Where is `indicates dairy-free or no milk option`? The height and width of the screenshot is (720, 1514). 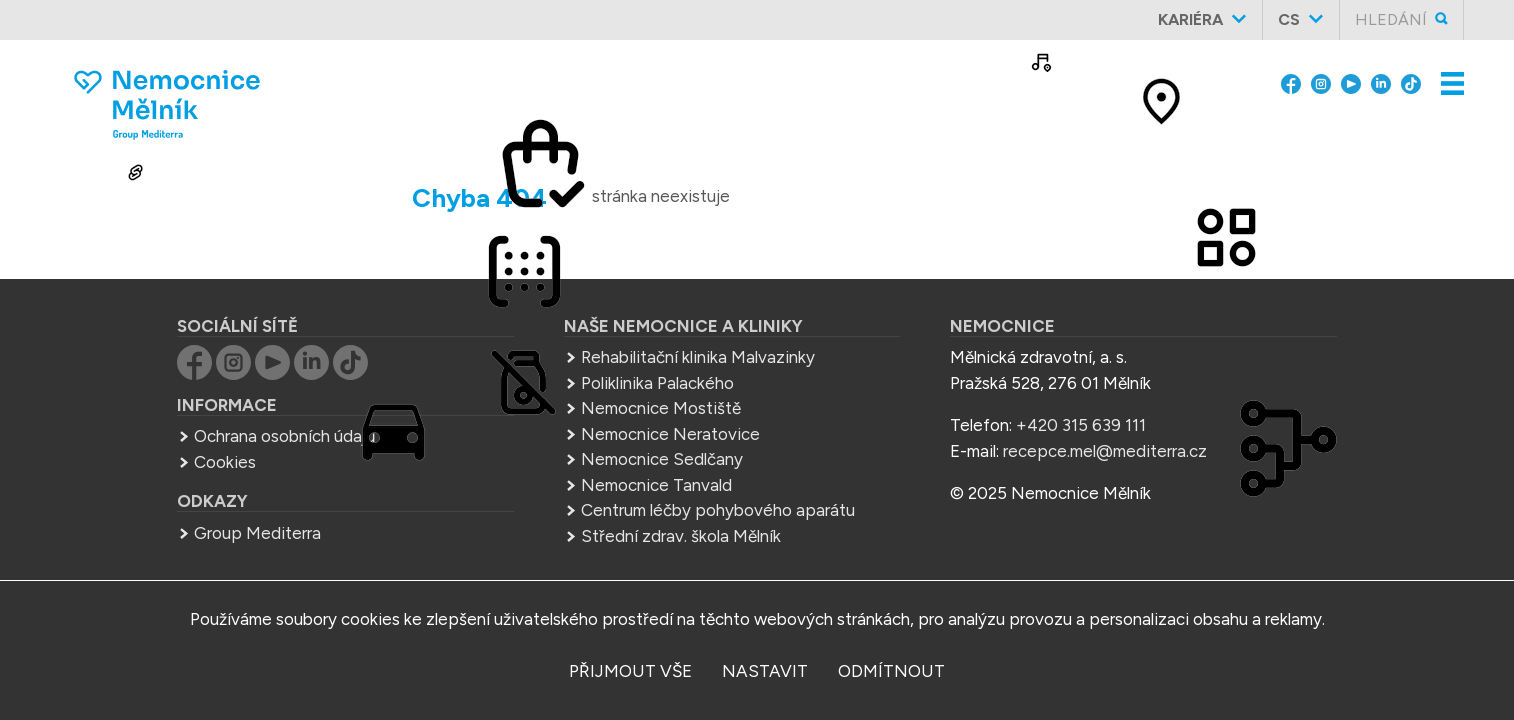 indicates dairy-free or no milk option is located at coordinates (523, 382).